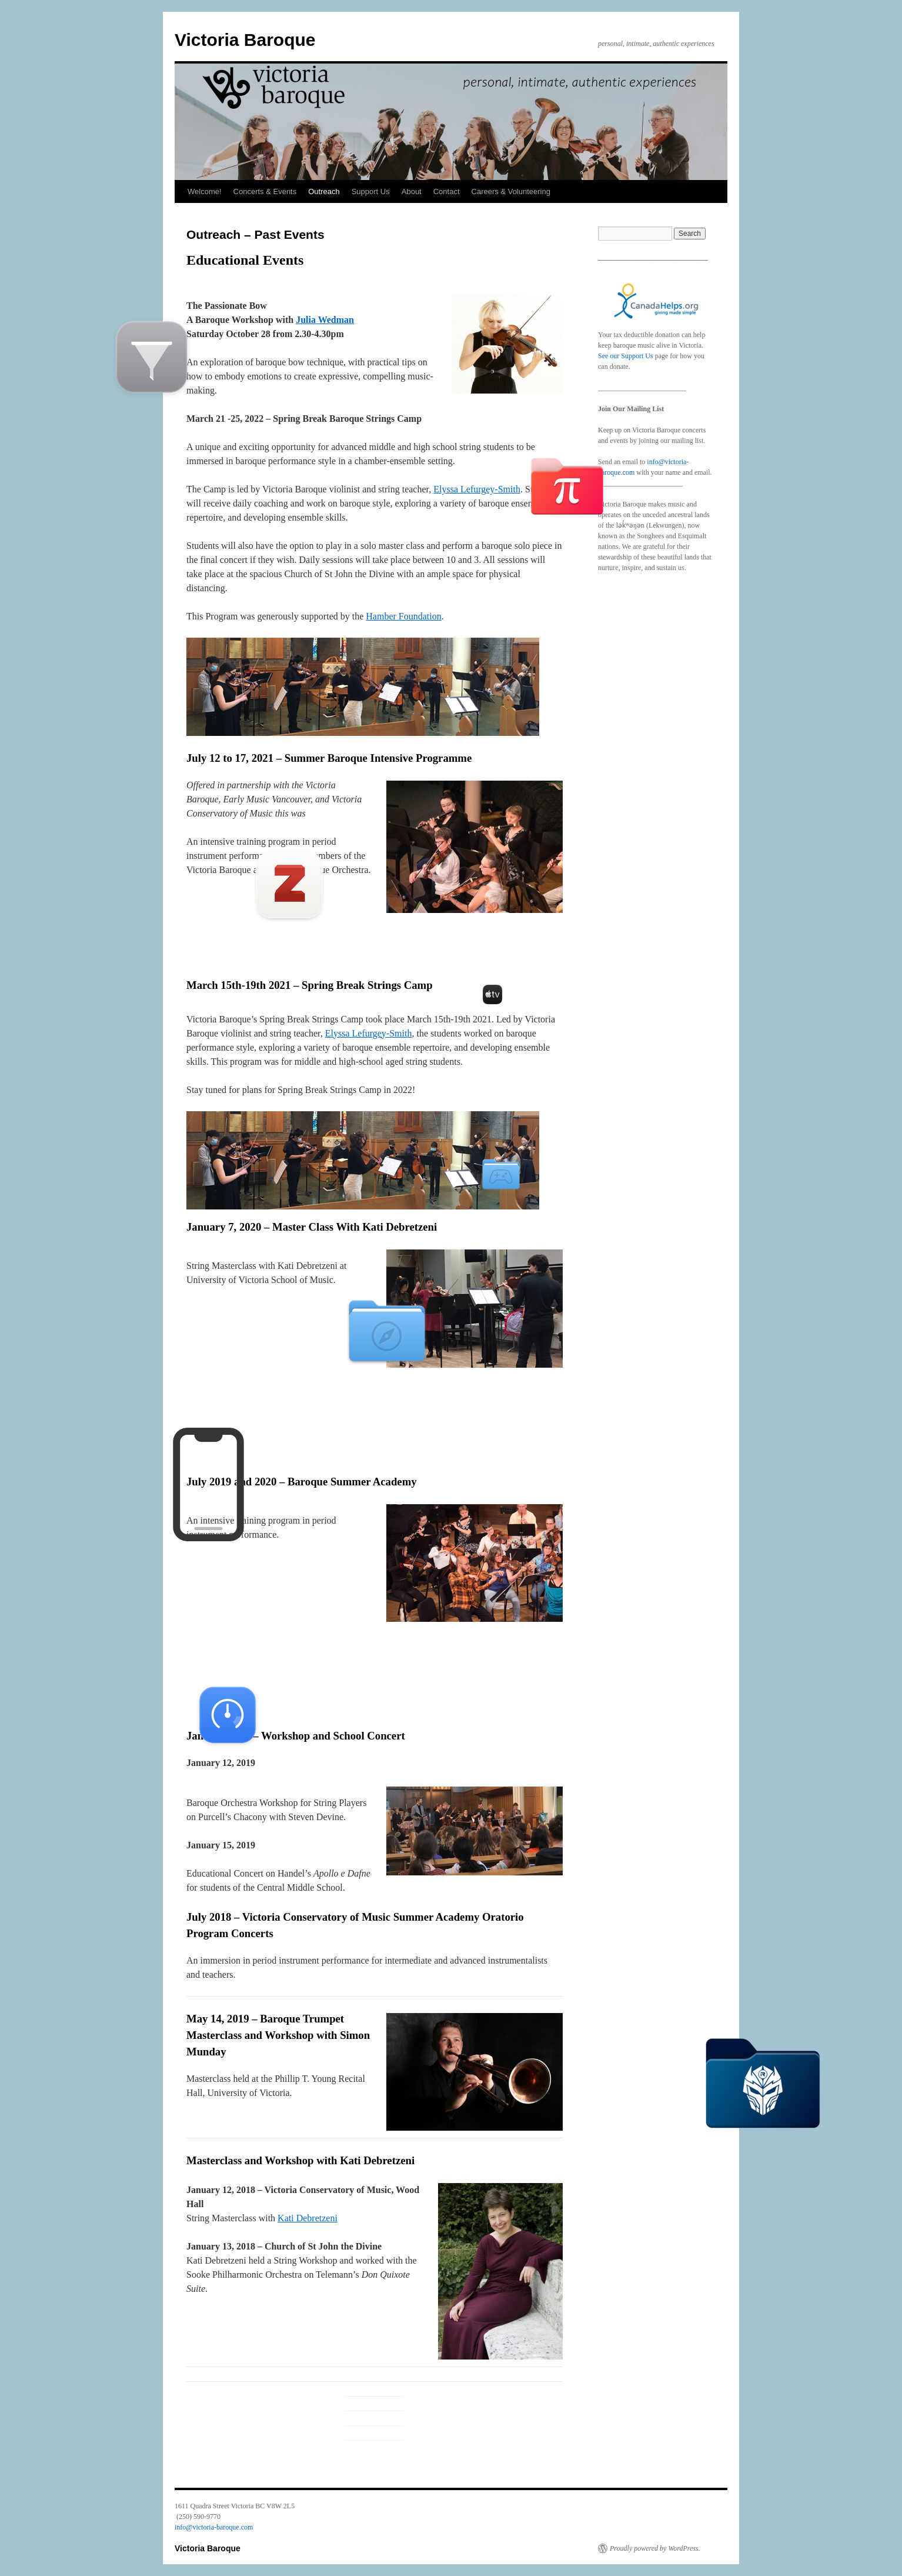  I want to click on access display filter settings, so click(152, 358).